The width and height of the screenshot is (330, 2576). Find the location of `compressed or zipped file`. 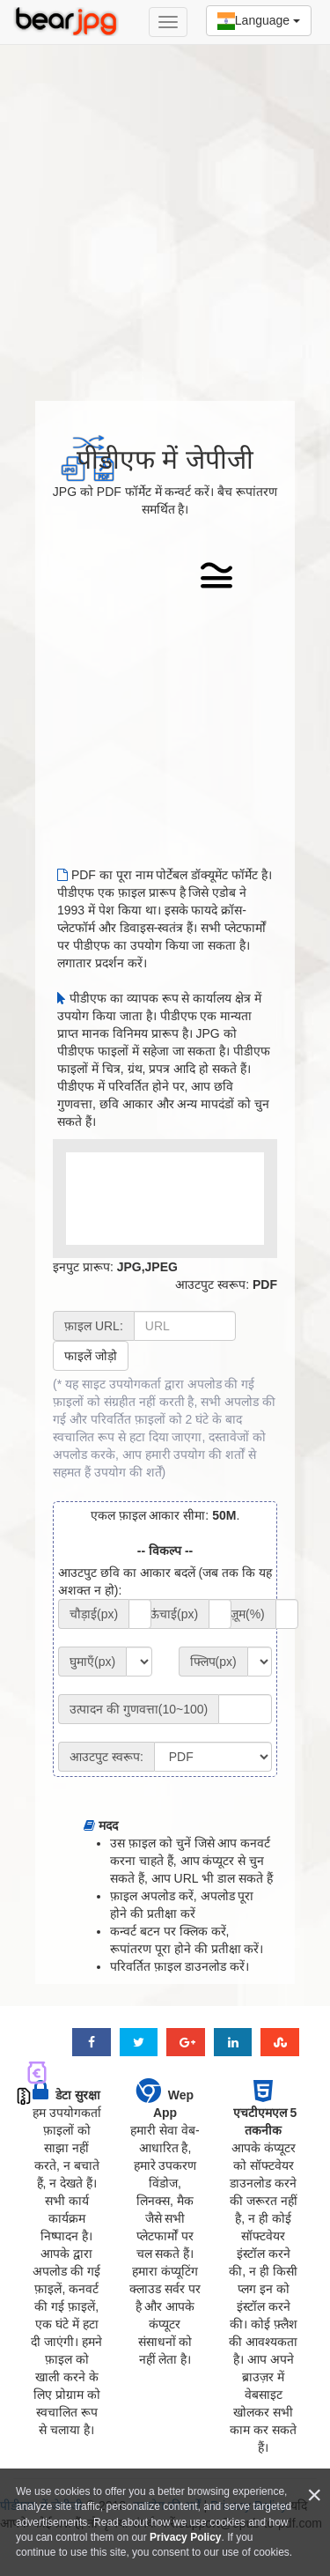

compressed or zipped file is located at coordinates (24, 2096).